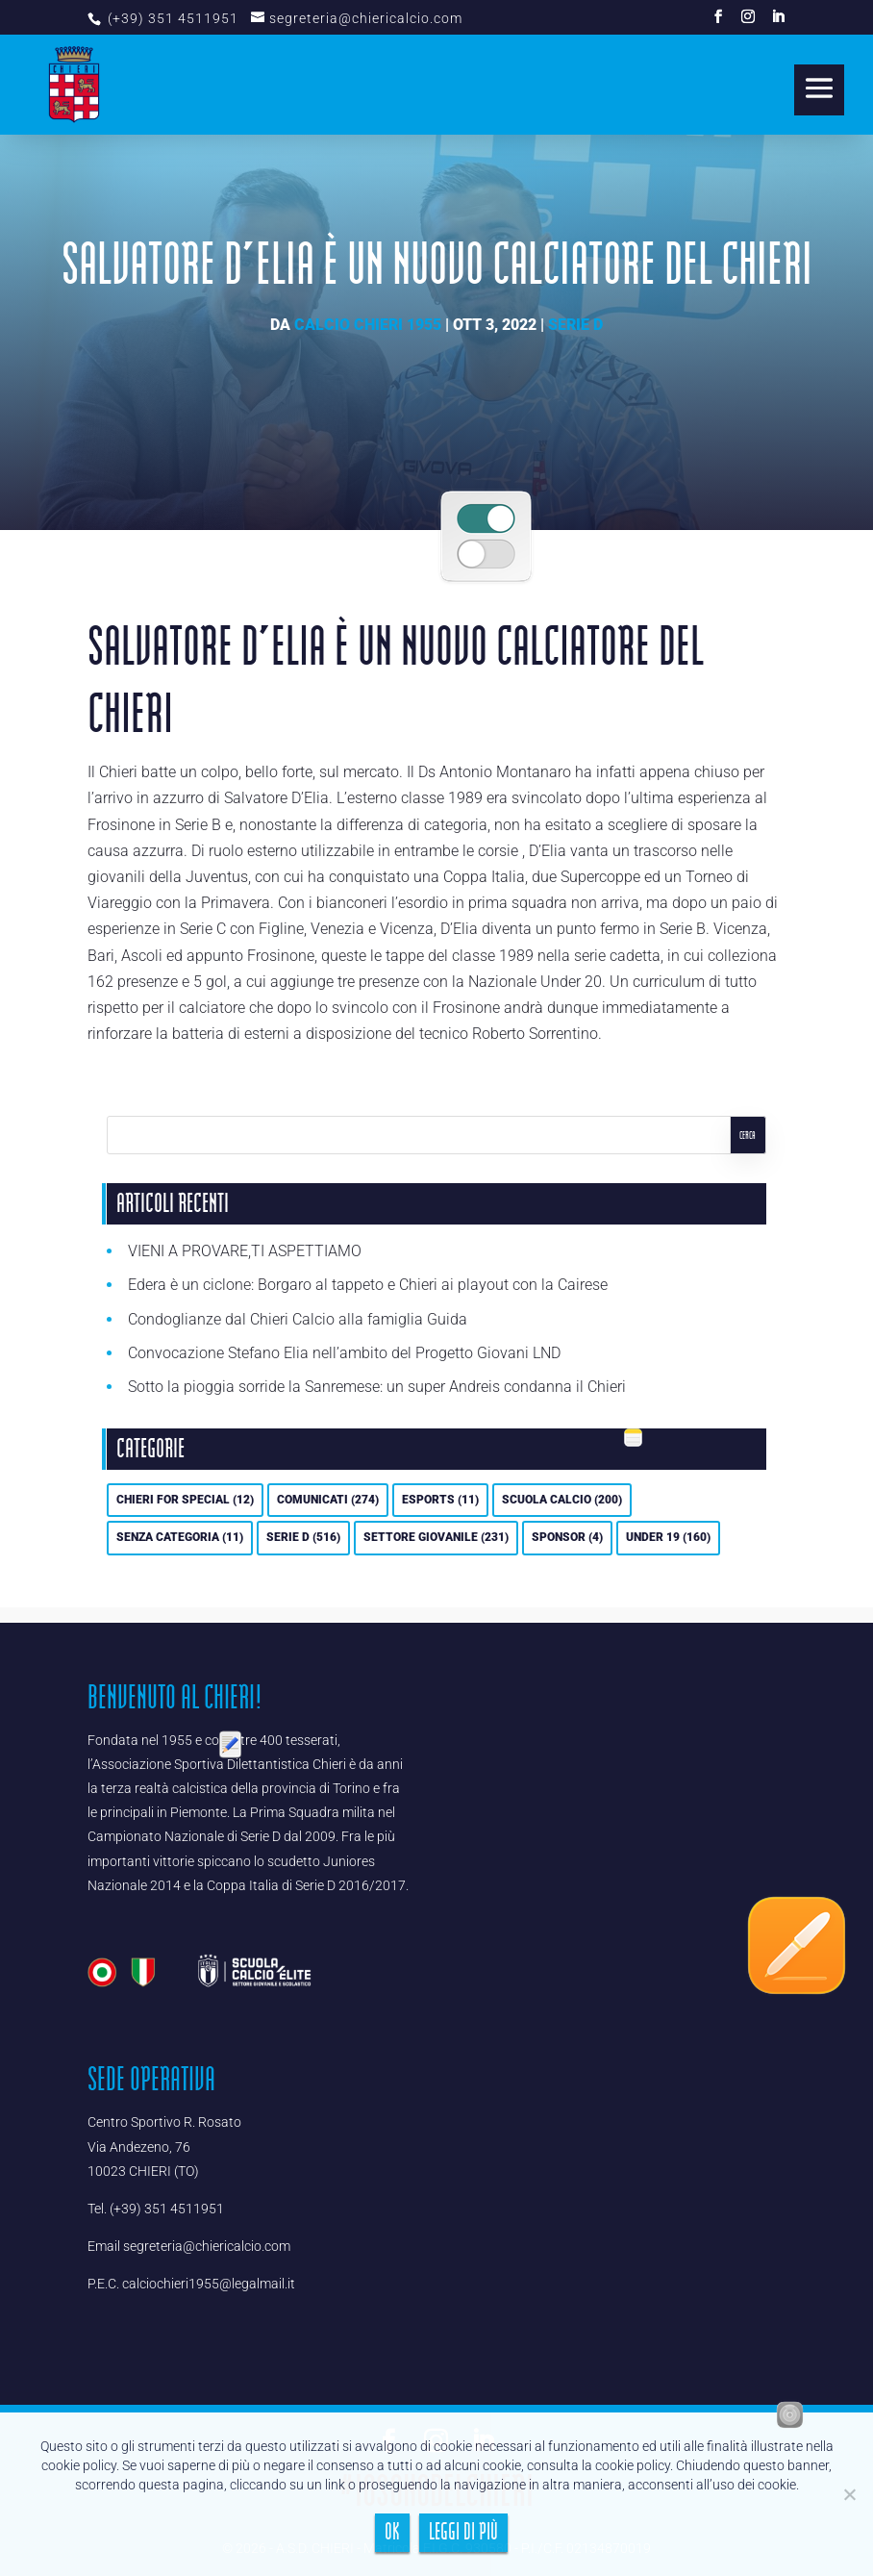  Describe the element at coordinates (230, 1744) in the screenshot. I see `open the text editor application` at that location.